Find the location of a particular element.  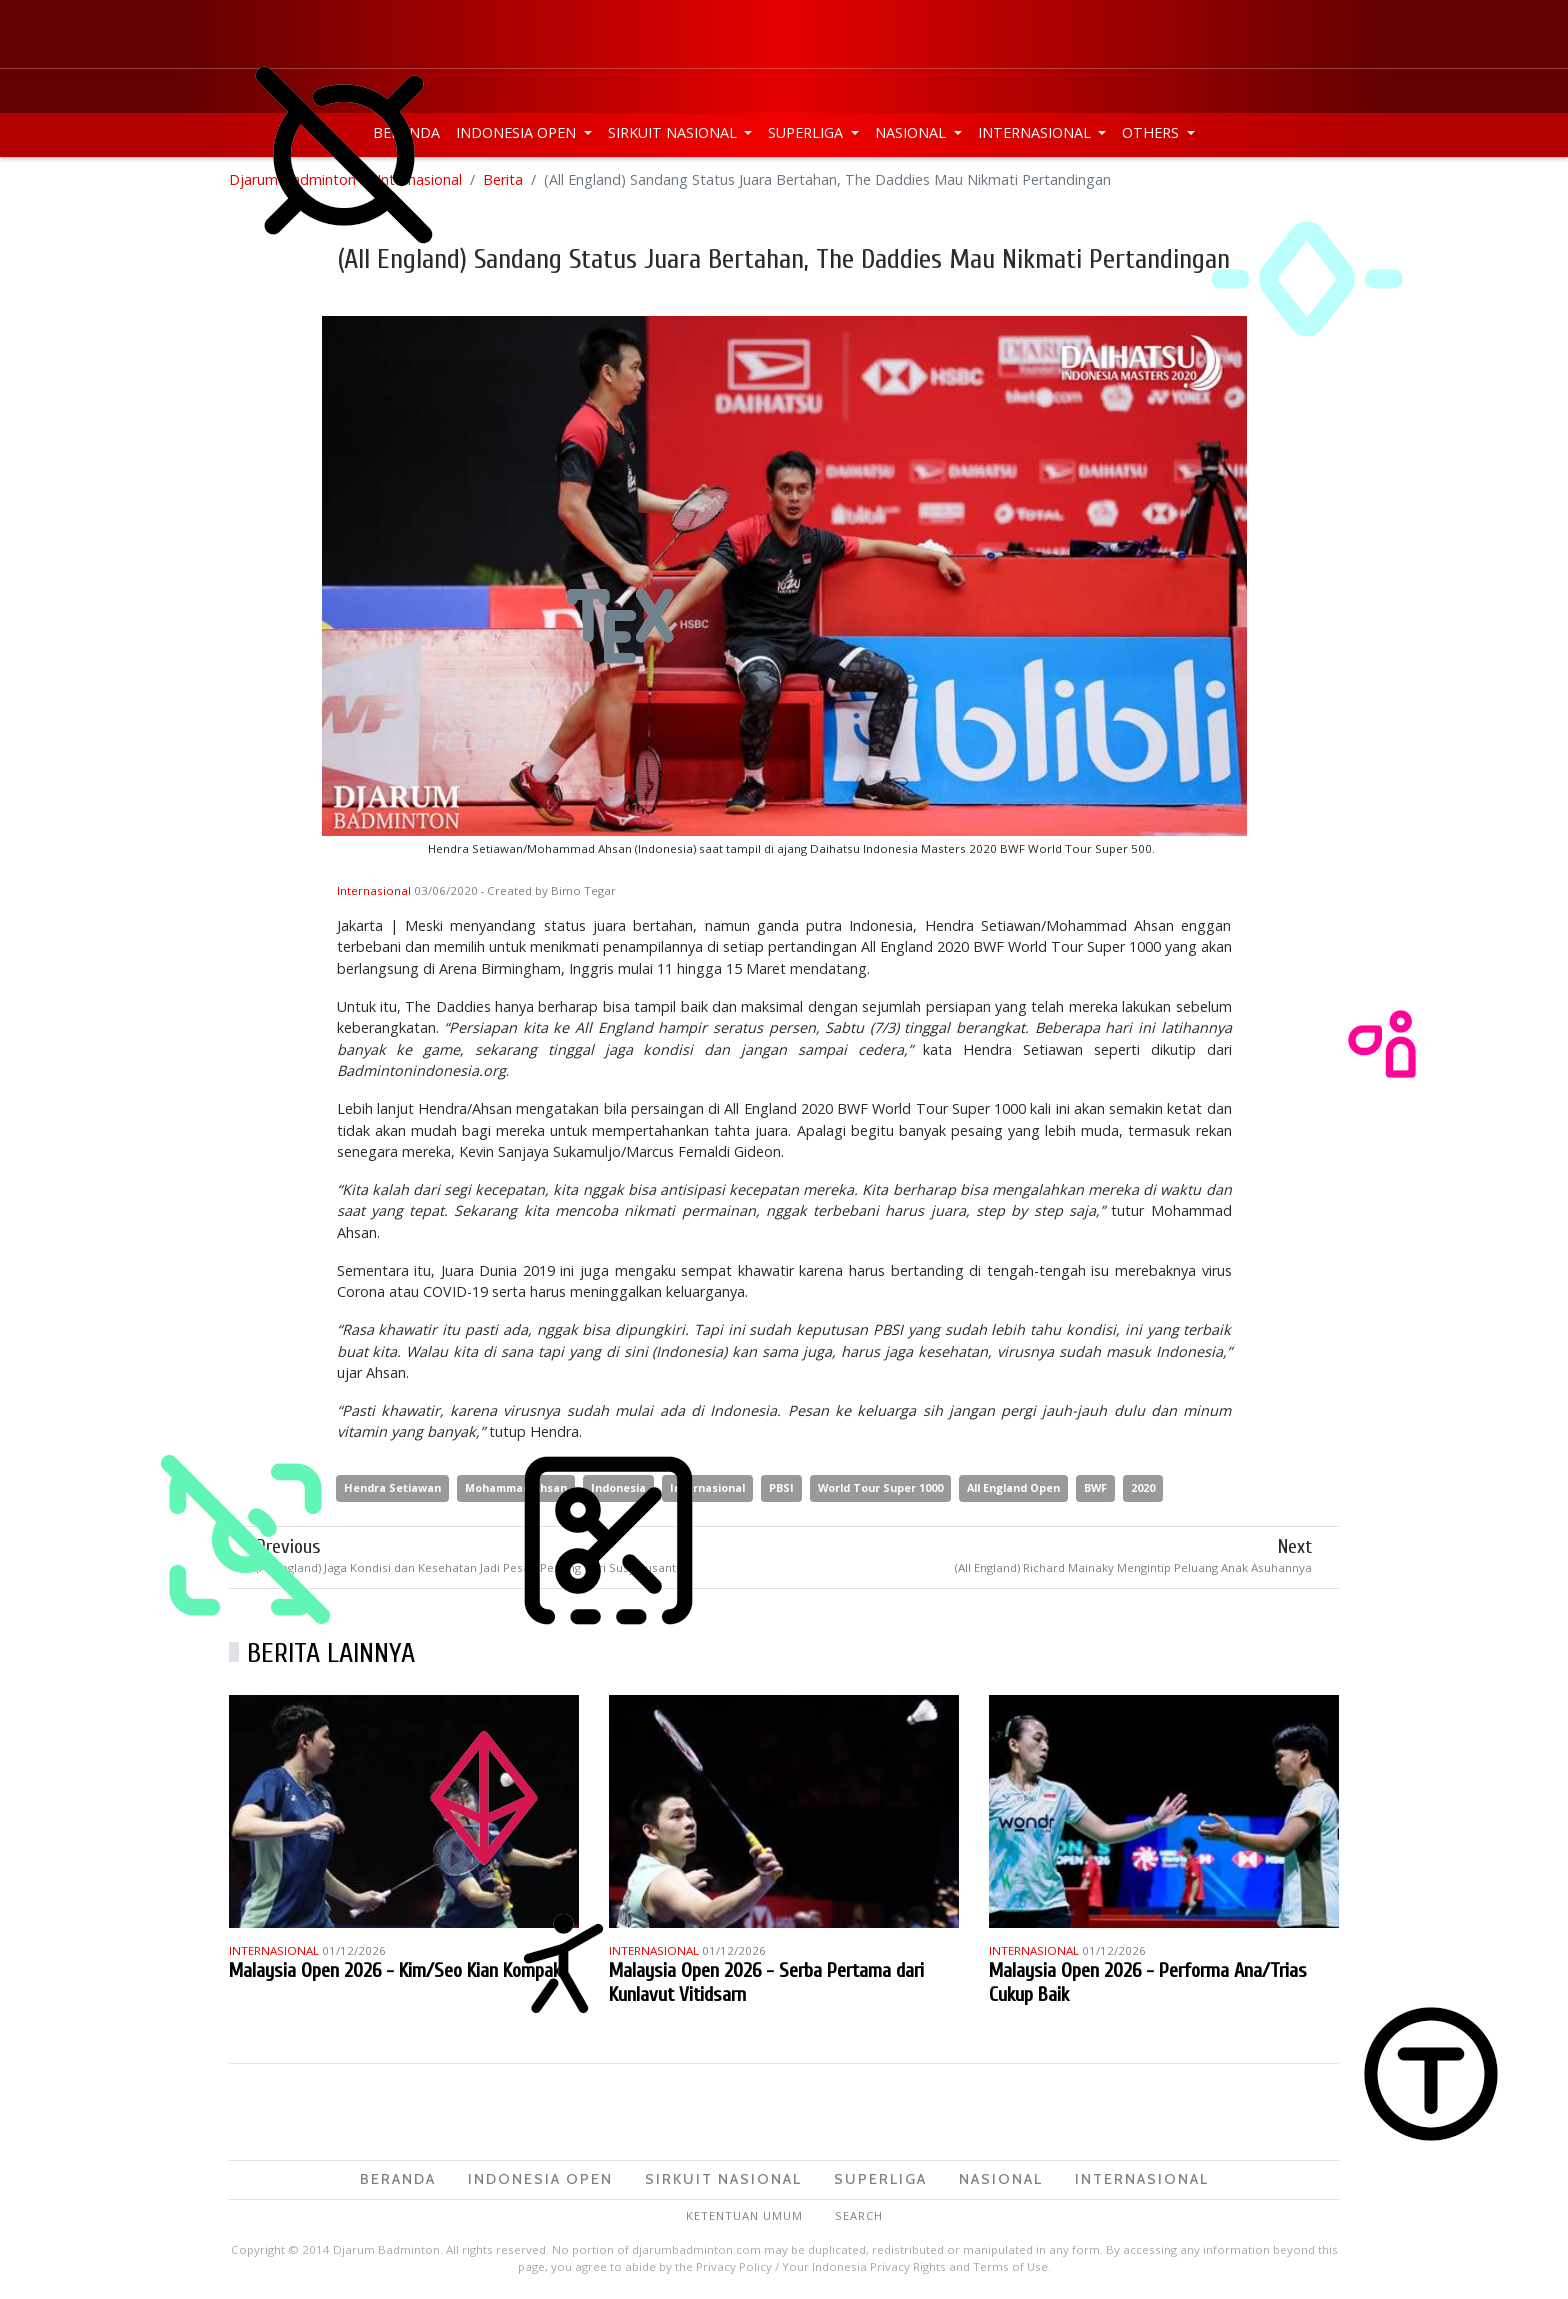

format document using TeX typesetting is located at coordinates (620, 621).